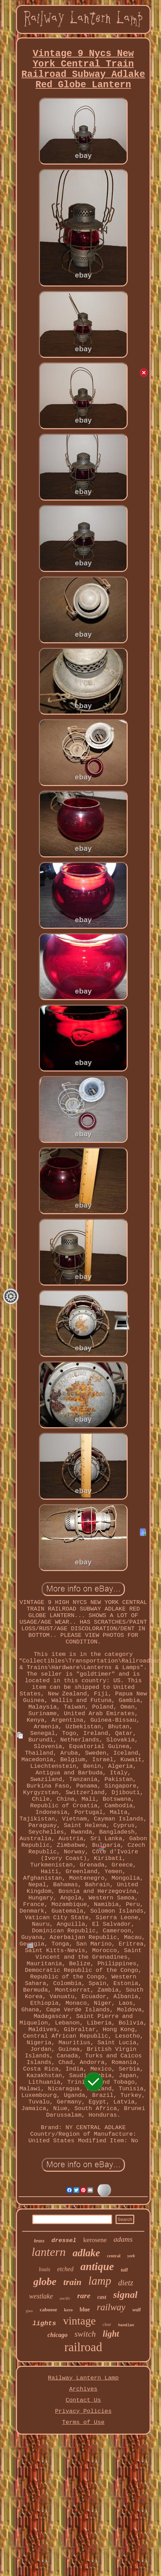  What do you see at coordinates (30, 1945) in the screenshot?
I see `open the file manager application` at bounding box center [30, 1945].